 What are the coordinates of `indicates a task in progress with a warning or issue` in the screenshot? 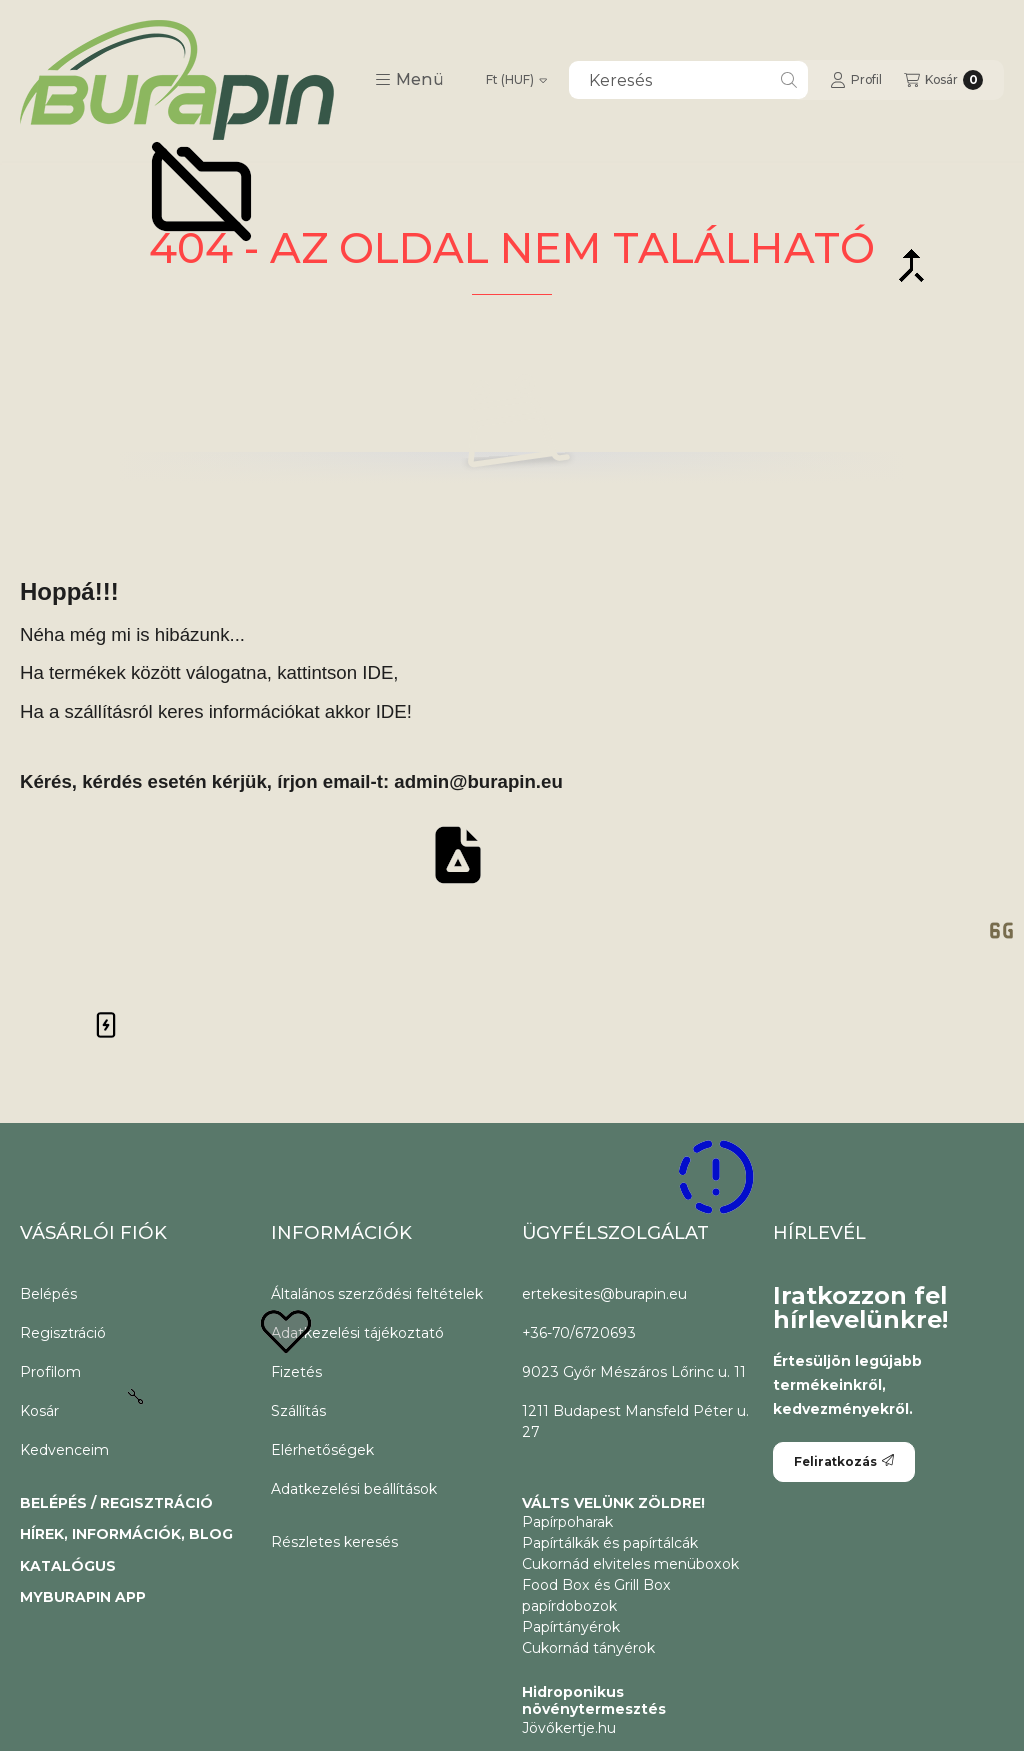 It's located at (716, 1177).